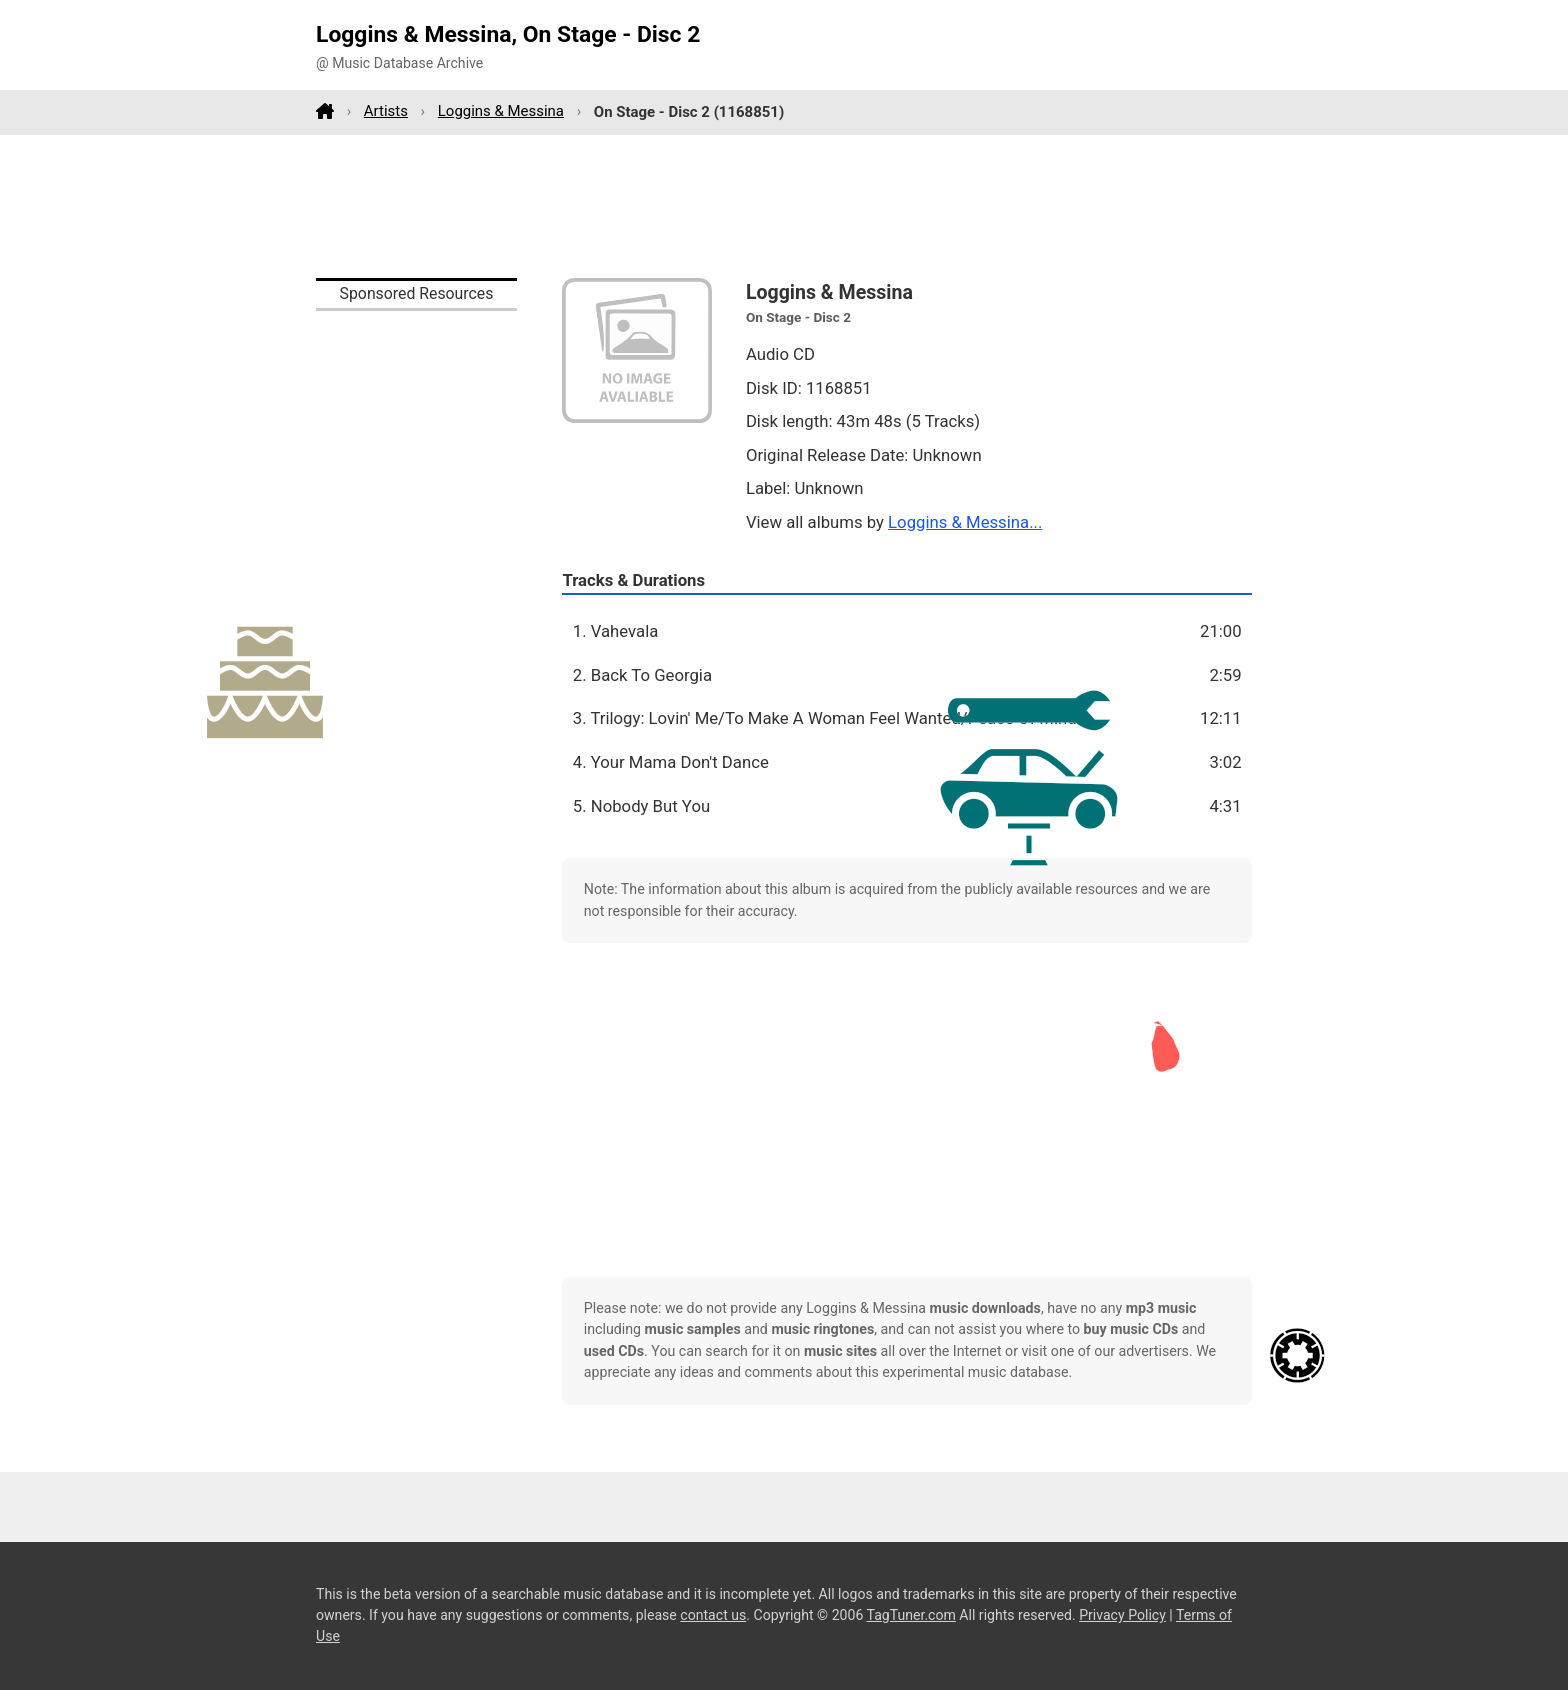 Image resolution: width=1568 pixels, height=1690 pixels. Describe the element at coordinates (265, 676) in the screenshot. I see `view cake or bakery options` at that location.